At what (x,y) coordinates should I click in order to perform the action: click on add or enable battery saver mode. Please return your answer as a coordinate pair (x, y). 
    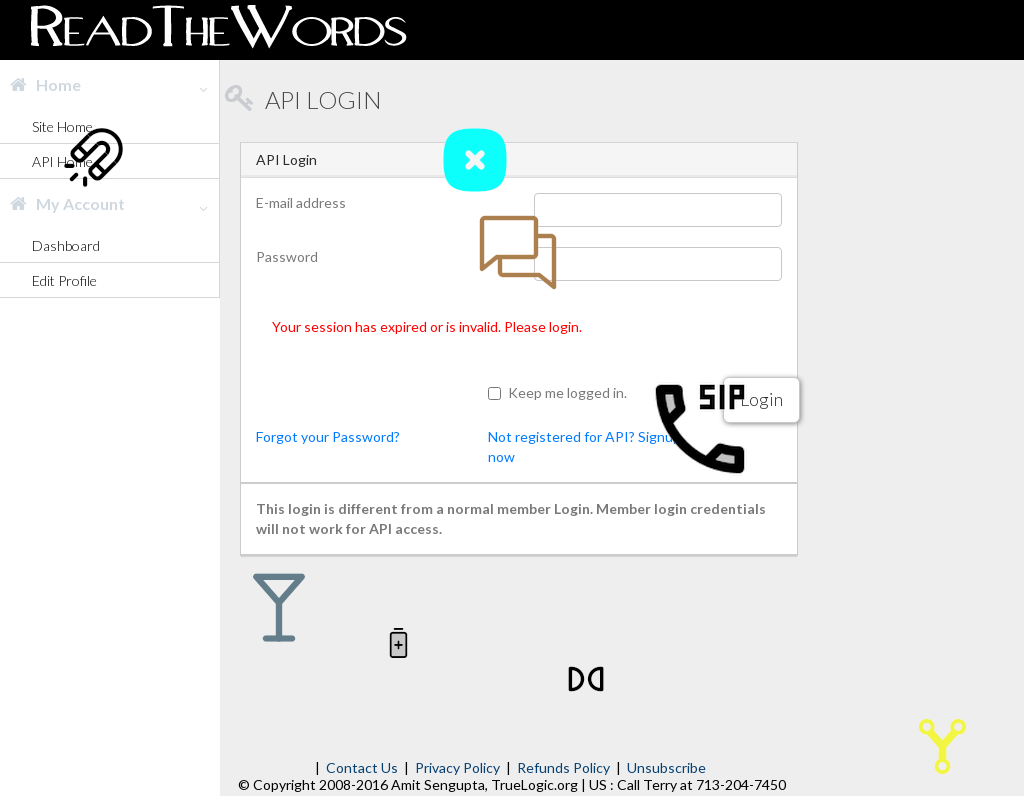
    Looking at the image, I should click on (398, 643).